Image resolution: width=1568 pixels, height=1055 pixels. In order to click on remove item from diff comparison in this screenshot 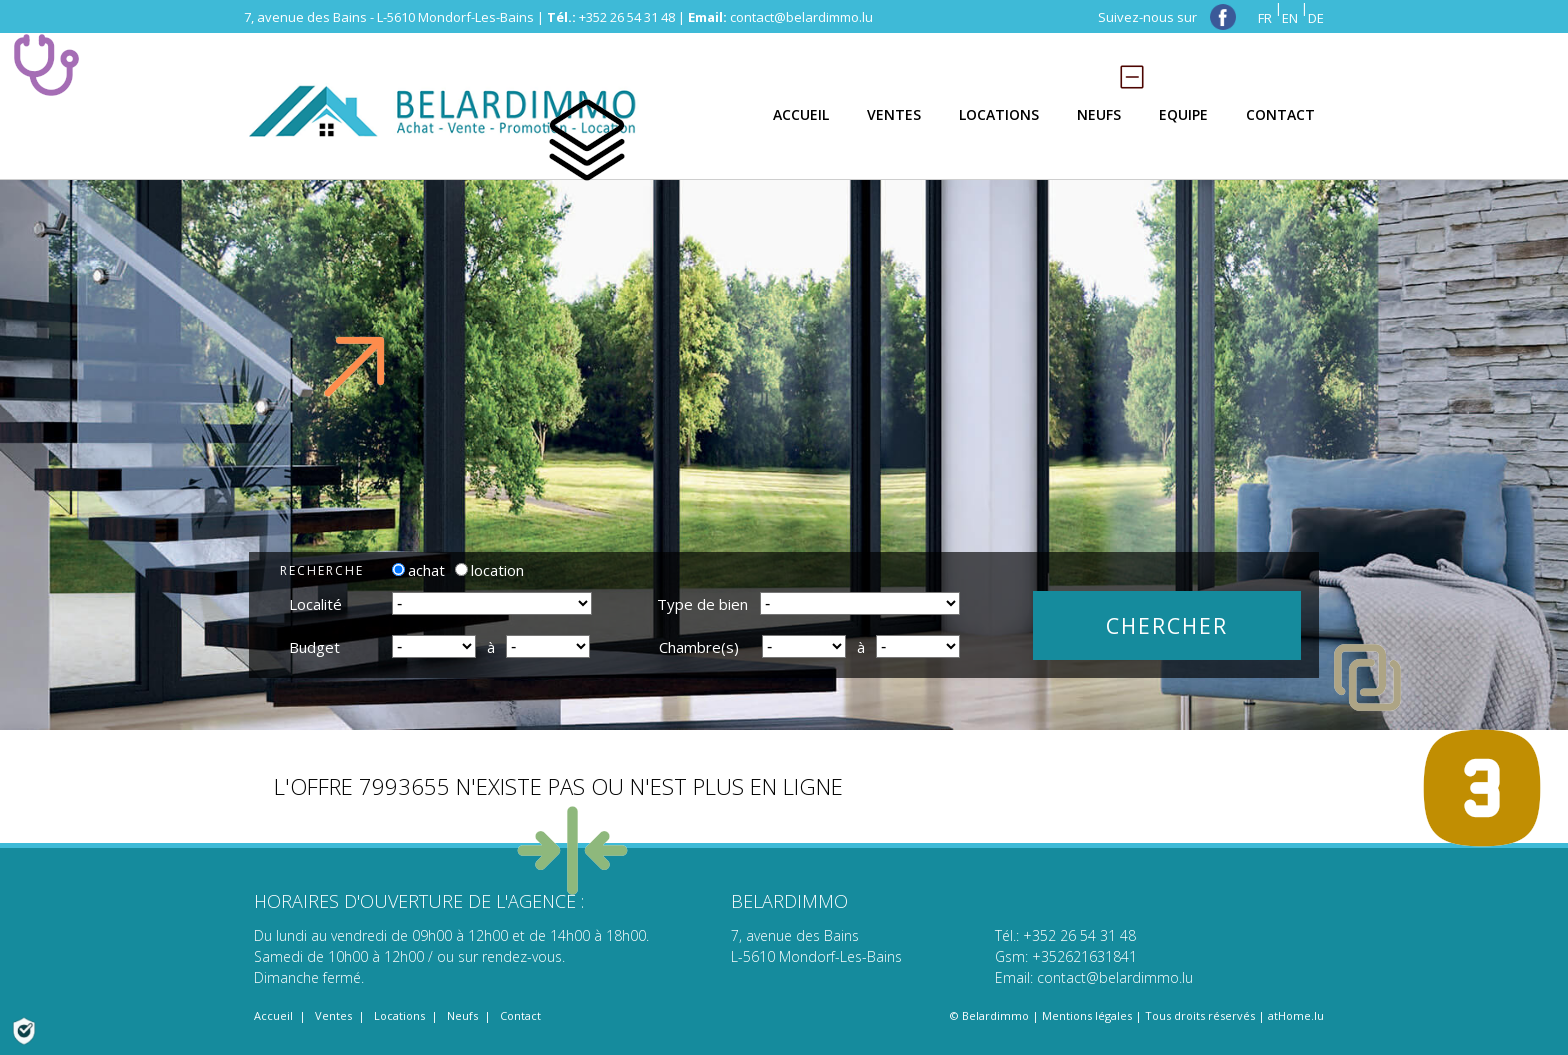, I will do `click(1132, 77)`.